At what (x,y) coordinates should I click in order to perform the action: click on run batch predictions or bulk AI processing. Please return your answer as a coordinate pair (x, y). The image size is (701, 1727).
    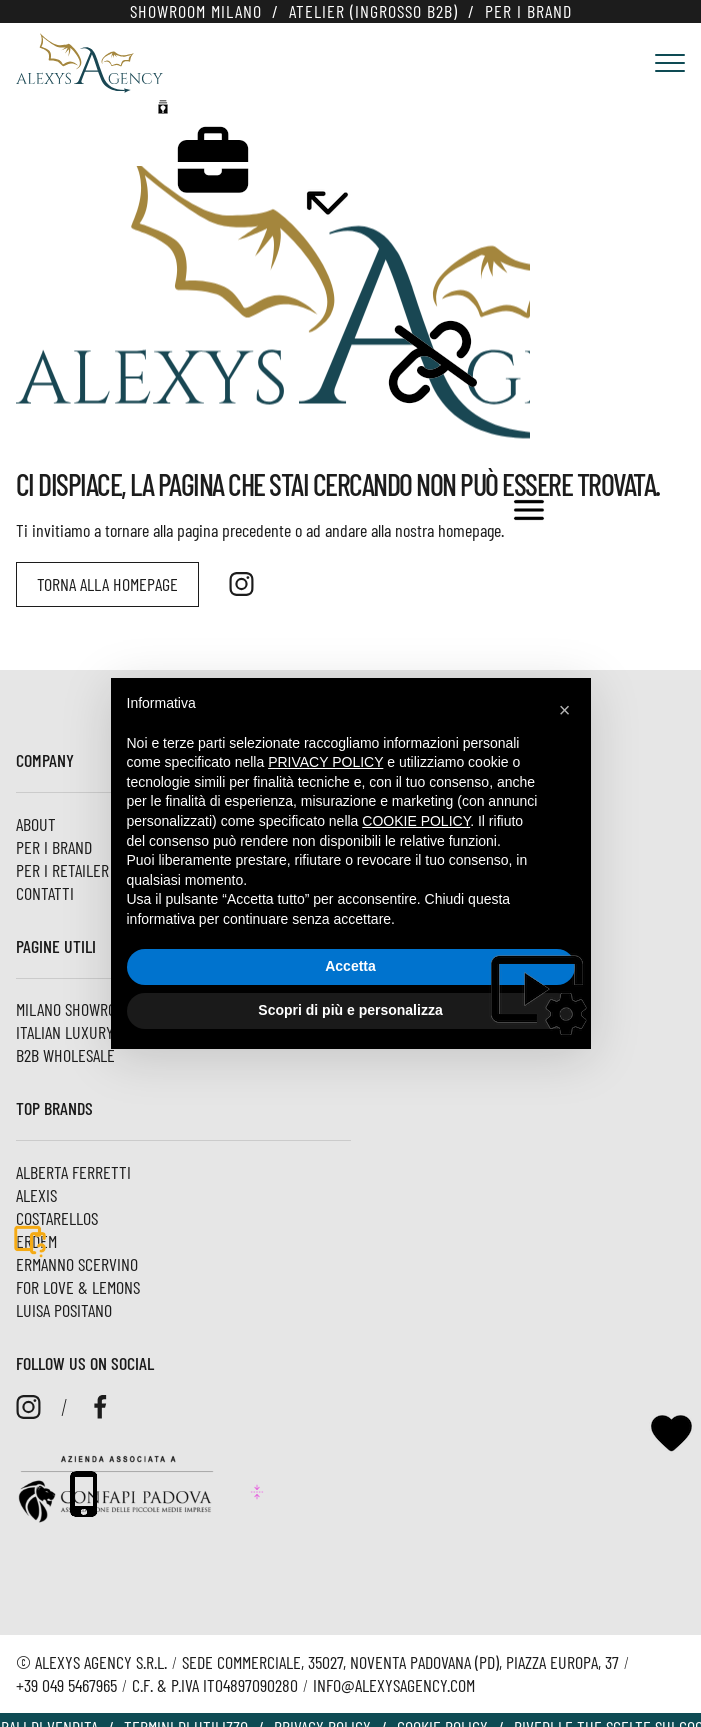
    Looking at the image, I should click on (163, 107).